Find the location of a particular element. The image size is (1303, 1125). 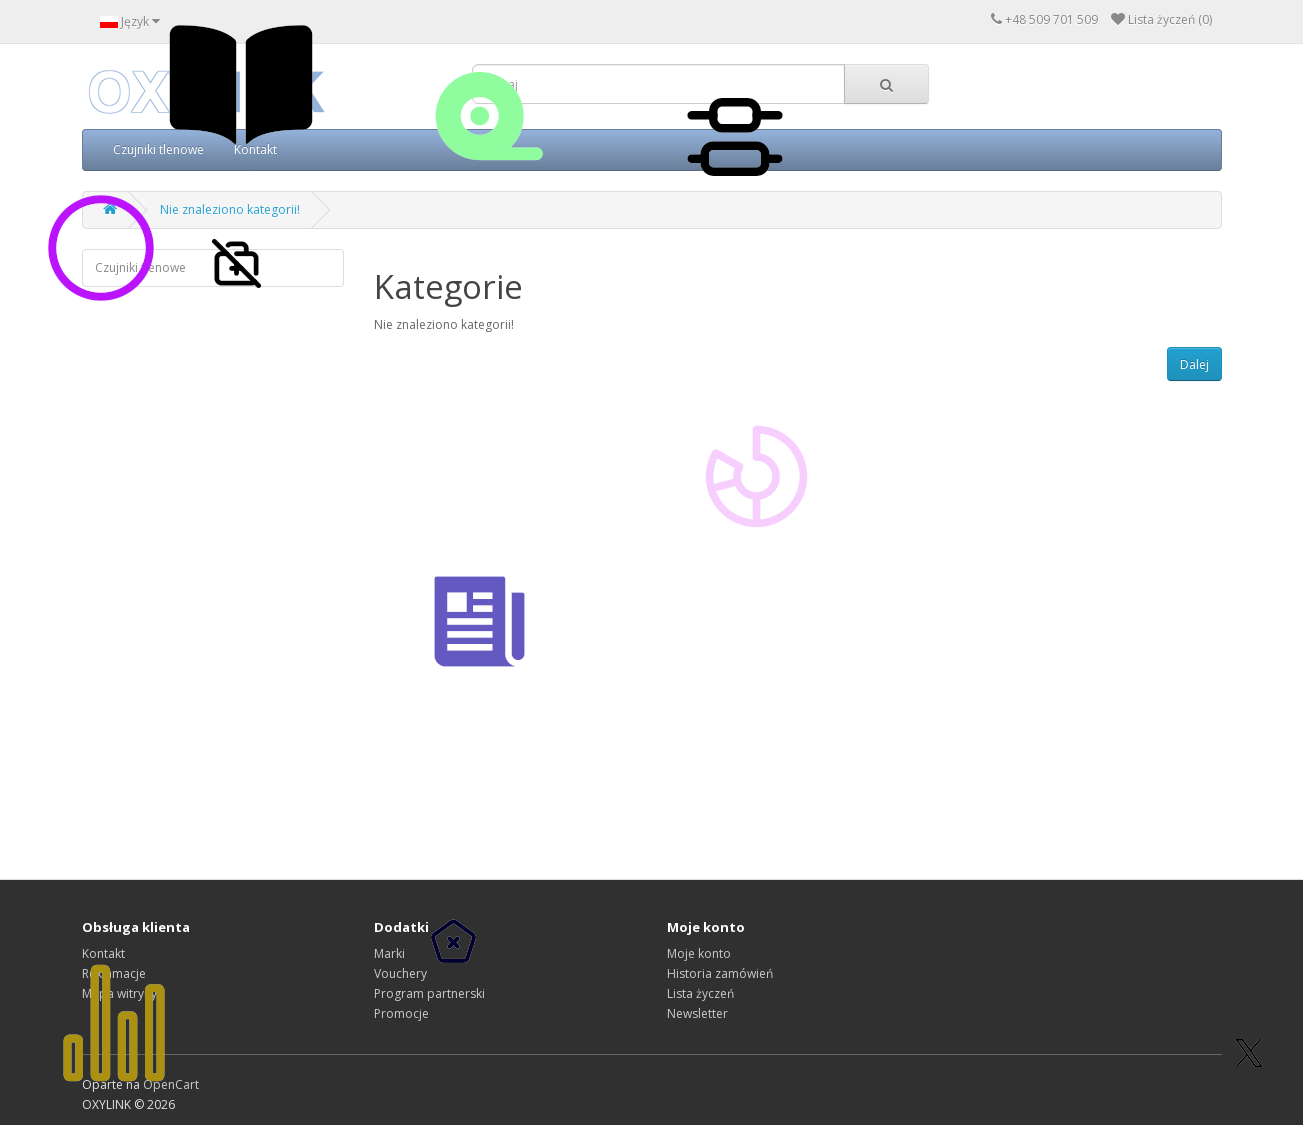

view statistics and analytics is located at coordinates (114, 1023).